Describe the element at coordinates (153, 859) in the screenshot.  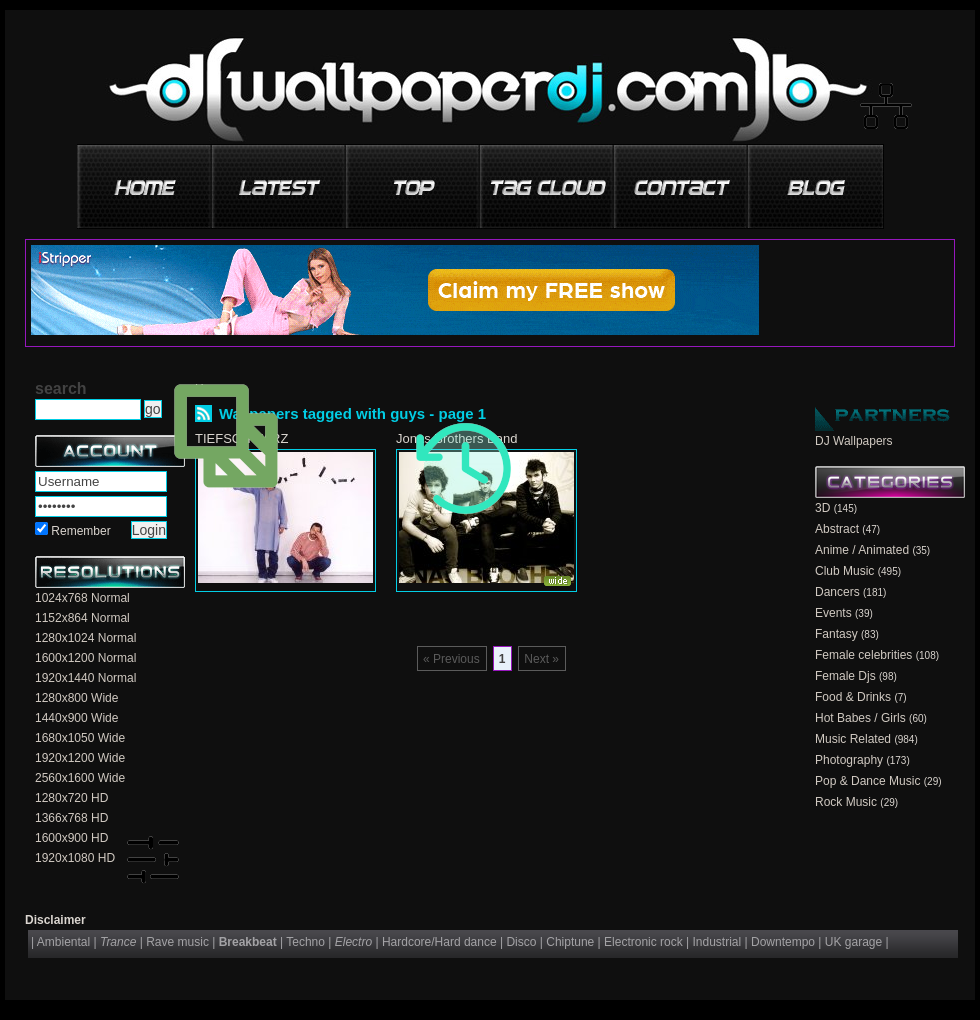
I see `adjust settings or preferences` at that location.